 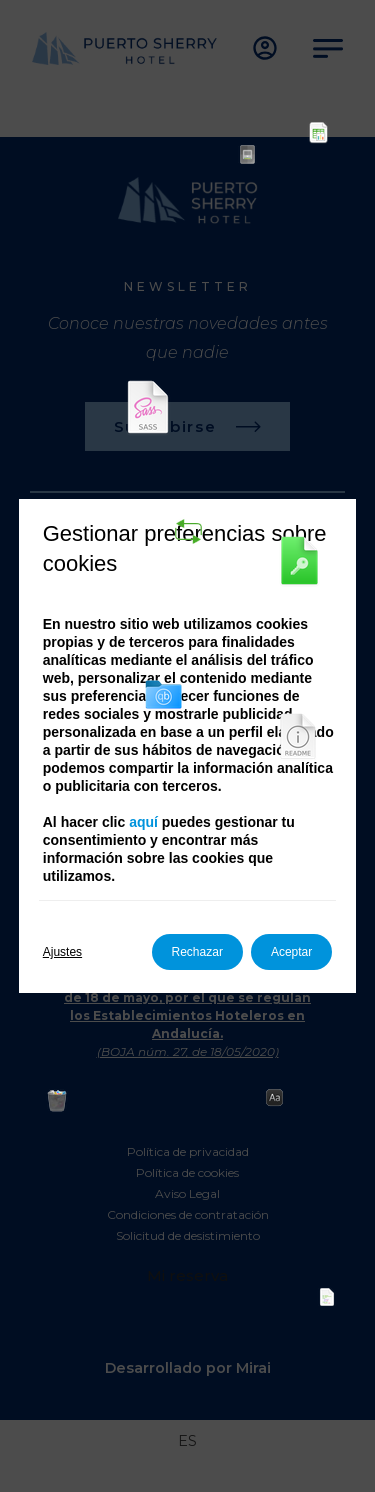 What do you see at coordinates (299, 561) in the screenshot?
I see `a PEM key file for secure authentication` at bounding box center [299, 561].